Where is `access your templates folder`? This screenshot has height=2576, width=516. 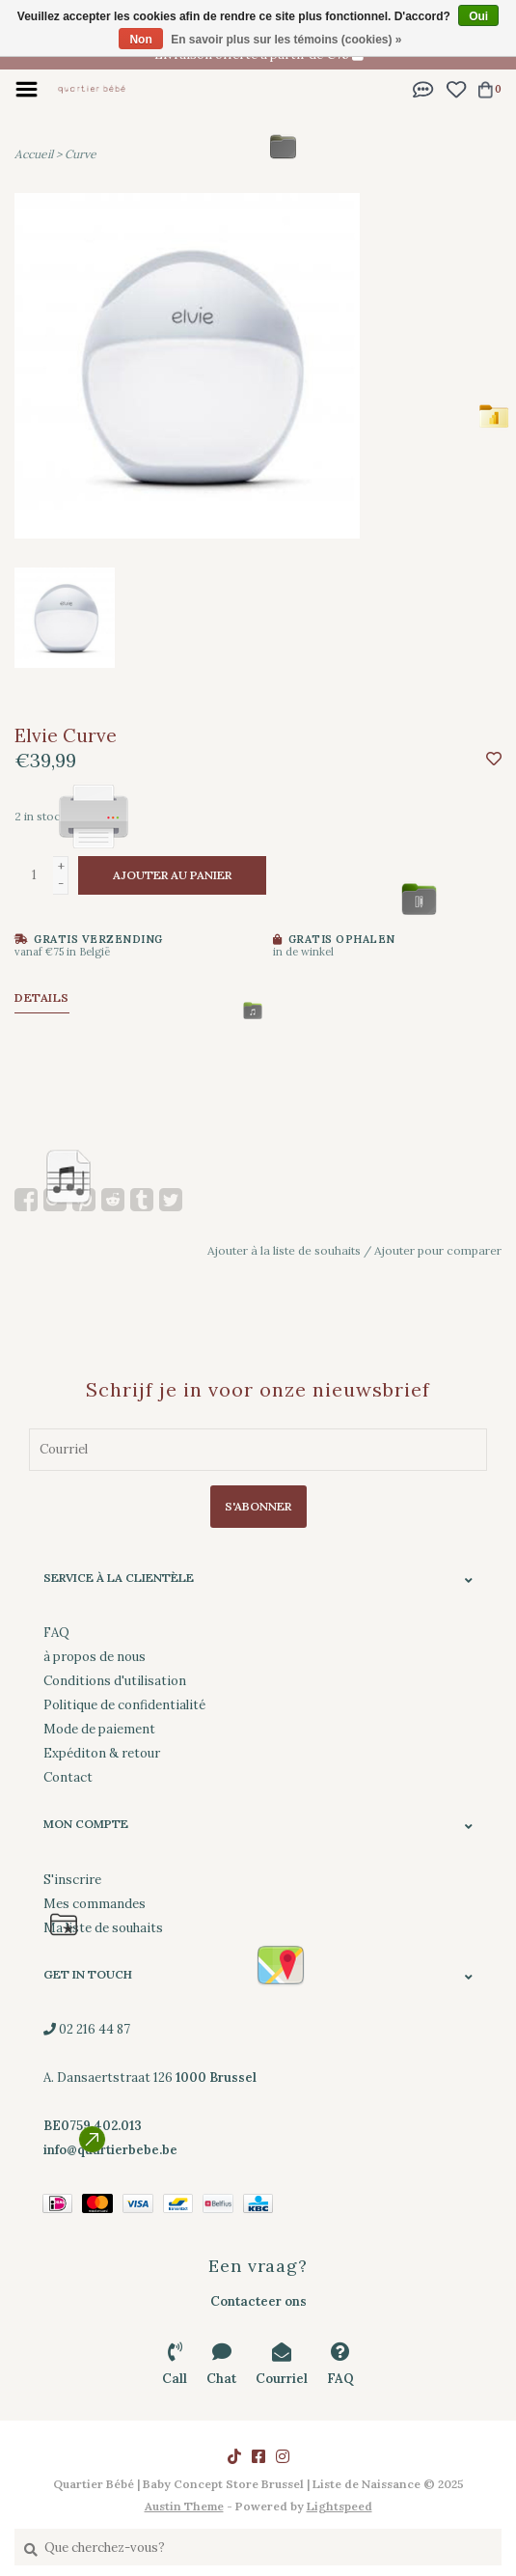 access your templates folder is located at coordinates (419, 899).